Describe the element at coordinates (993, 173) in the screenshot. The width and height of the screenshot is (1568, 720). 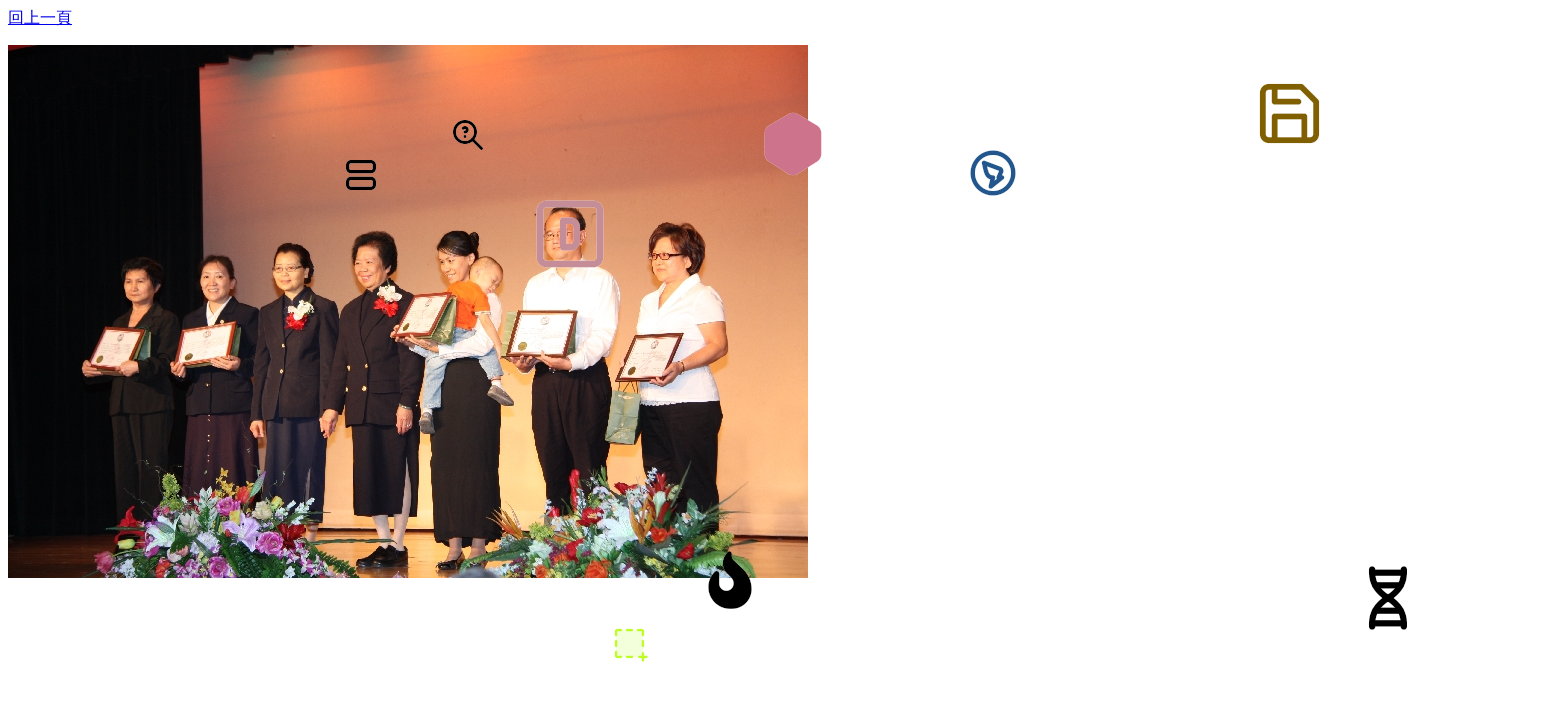
I see `open DingTalk messaging app` at that location.